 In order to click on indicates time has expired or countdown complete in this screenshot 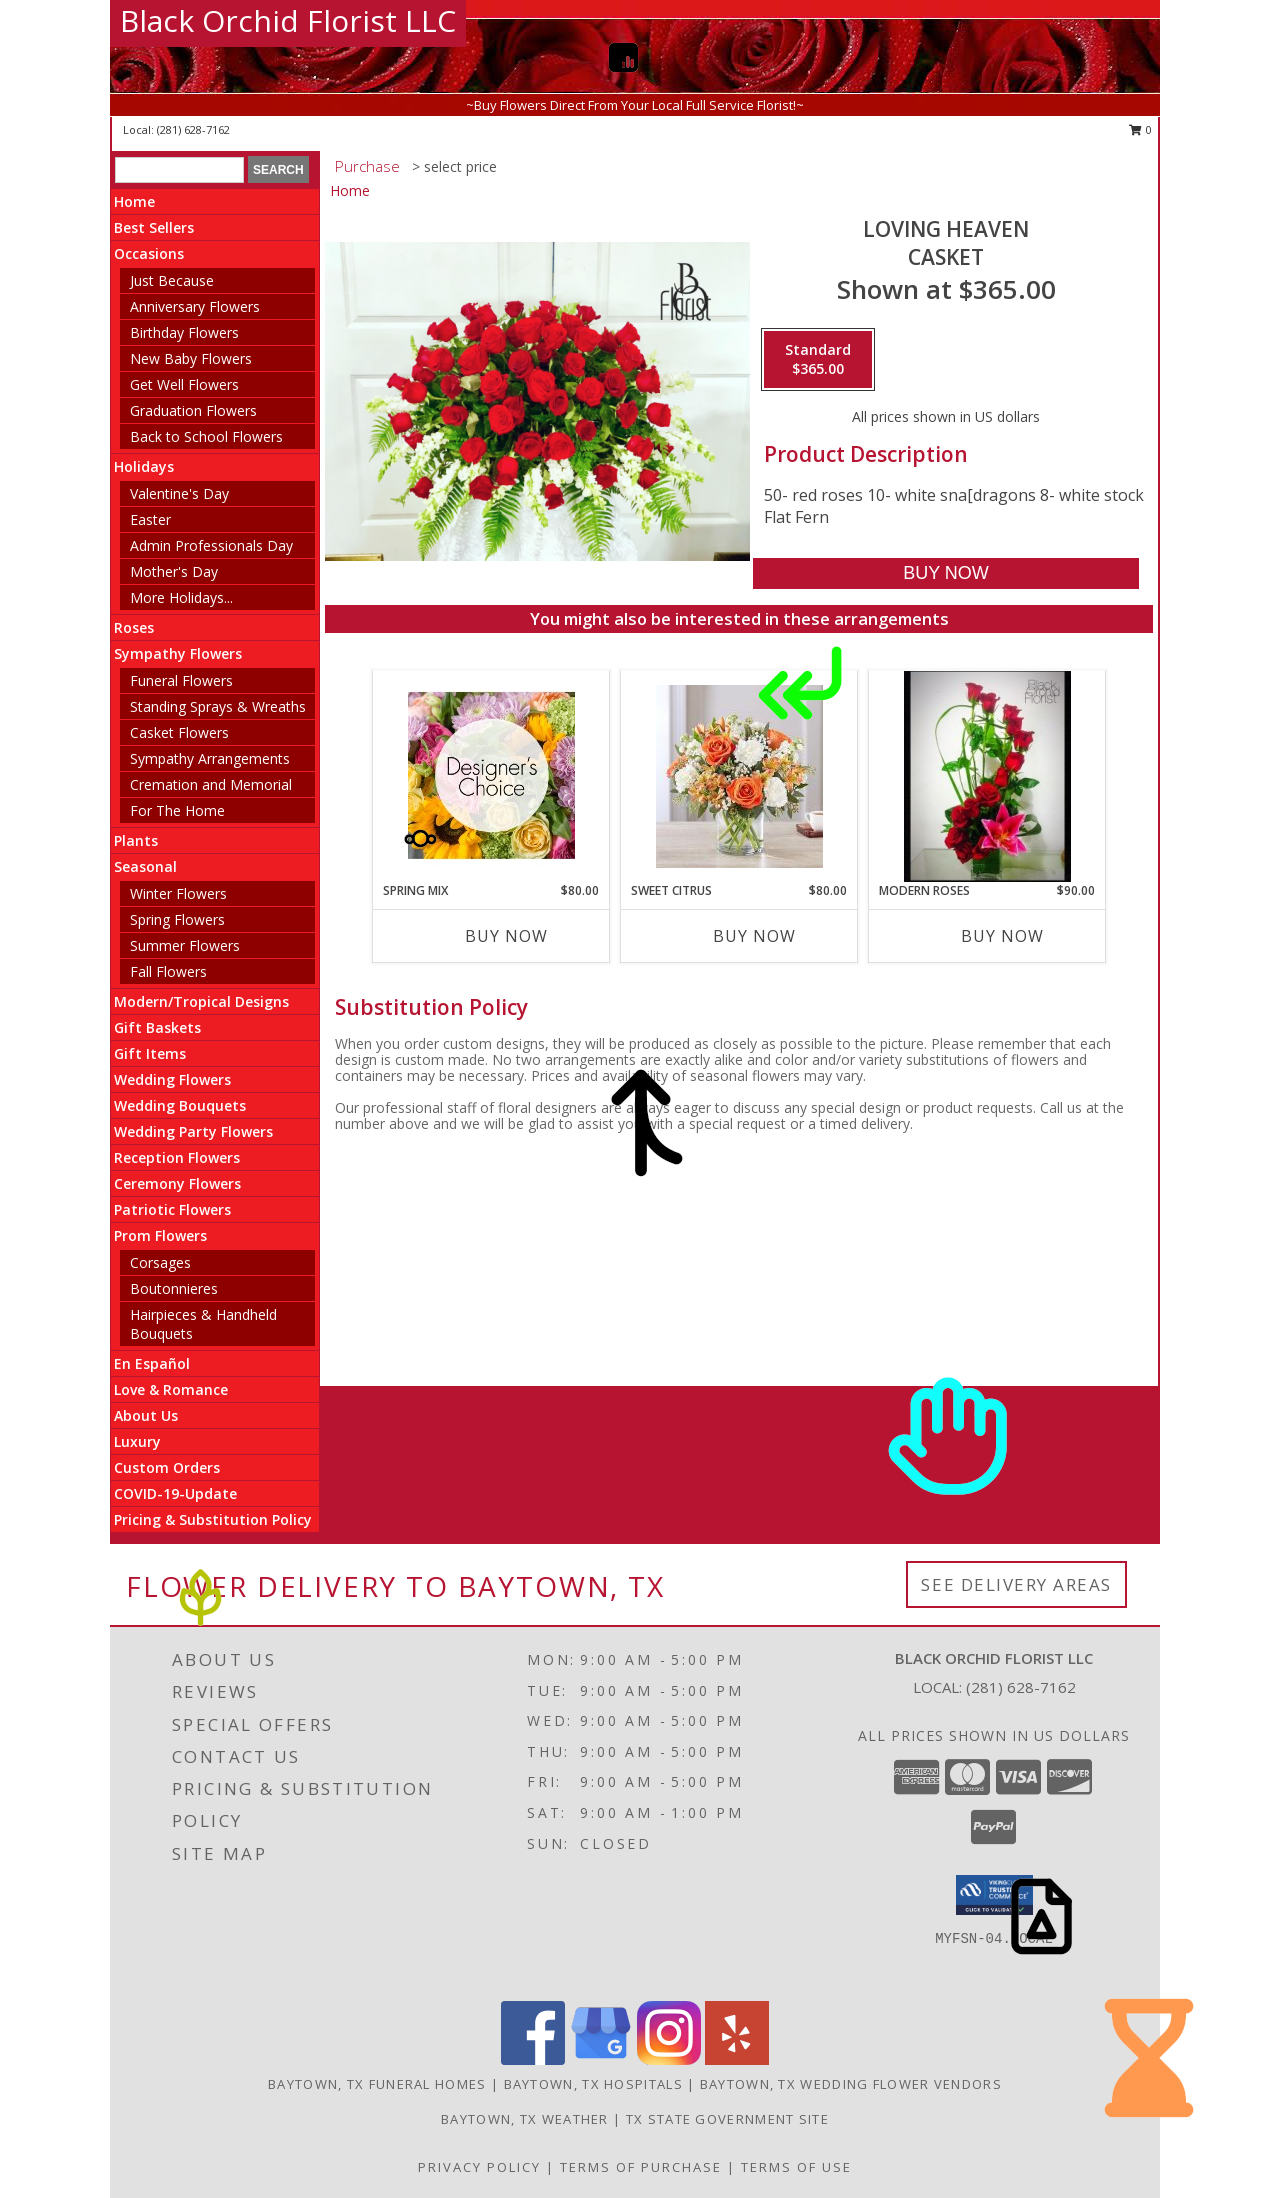, I will do `click(1149, 2058)`.